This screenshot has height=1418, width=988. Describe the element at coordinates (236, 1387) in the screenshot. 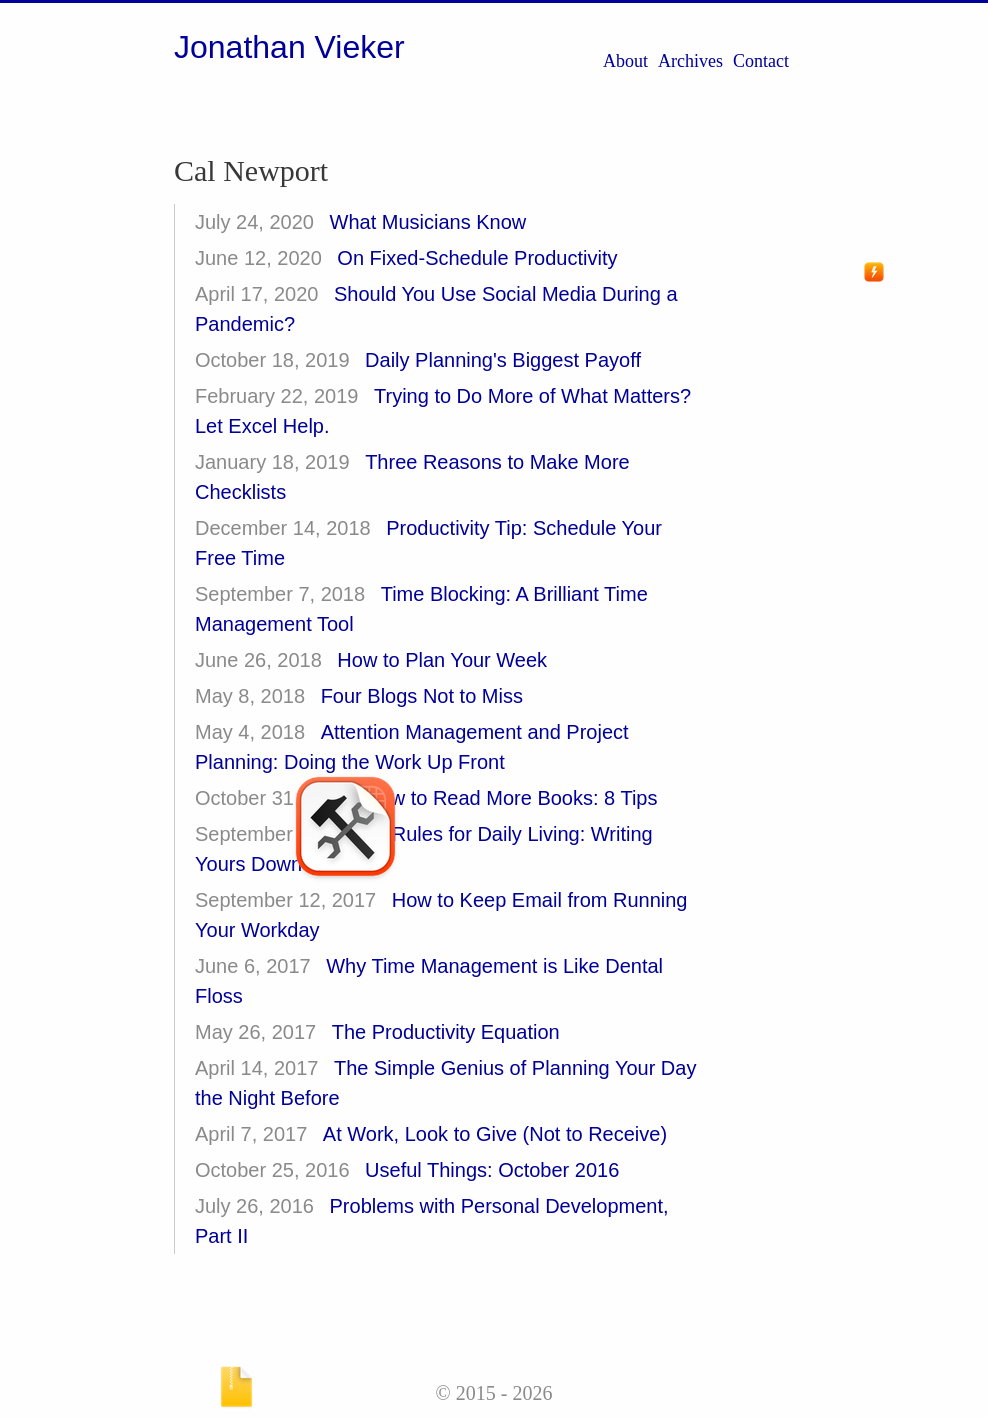

I see `a compressed gzip archive file` at that location.